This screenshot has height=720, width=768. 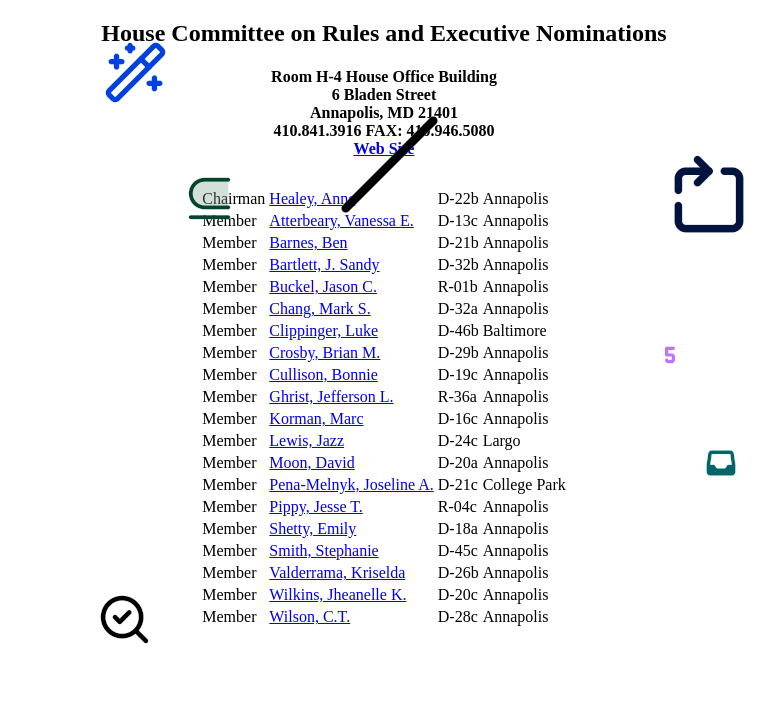 I want to click on indicates step 5 in a multi-step process, so click(x=670, y=355).